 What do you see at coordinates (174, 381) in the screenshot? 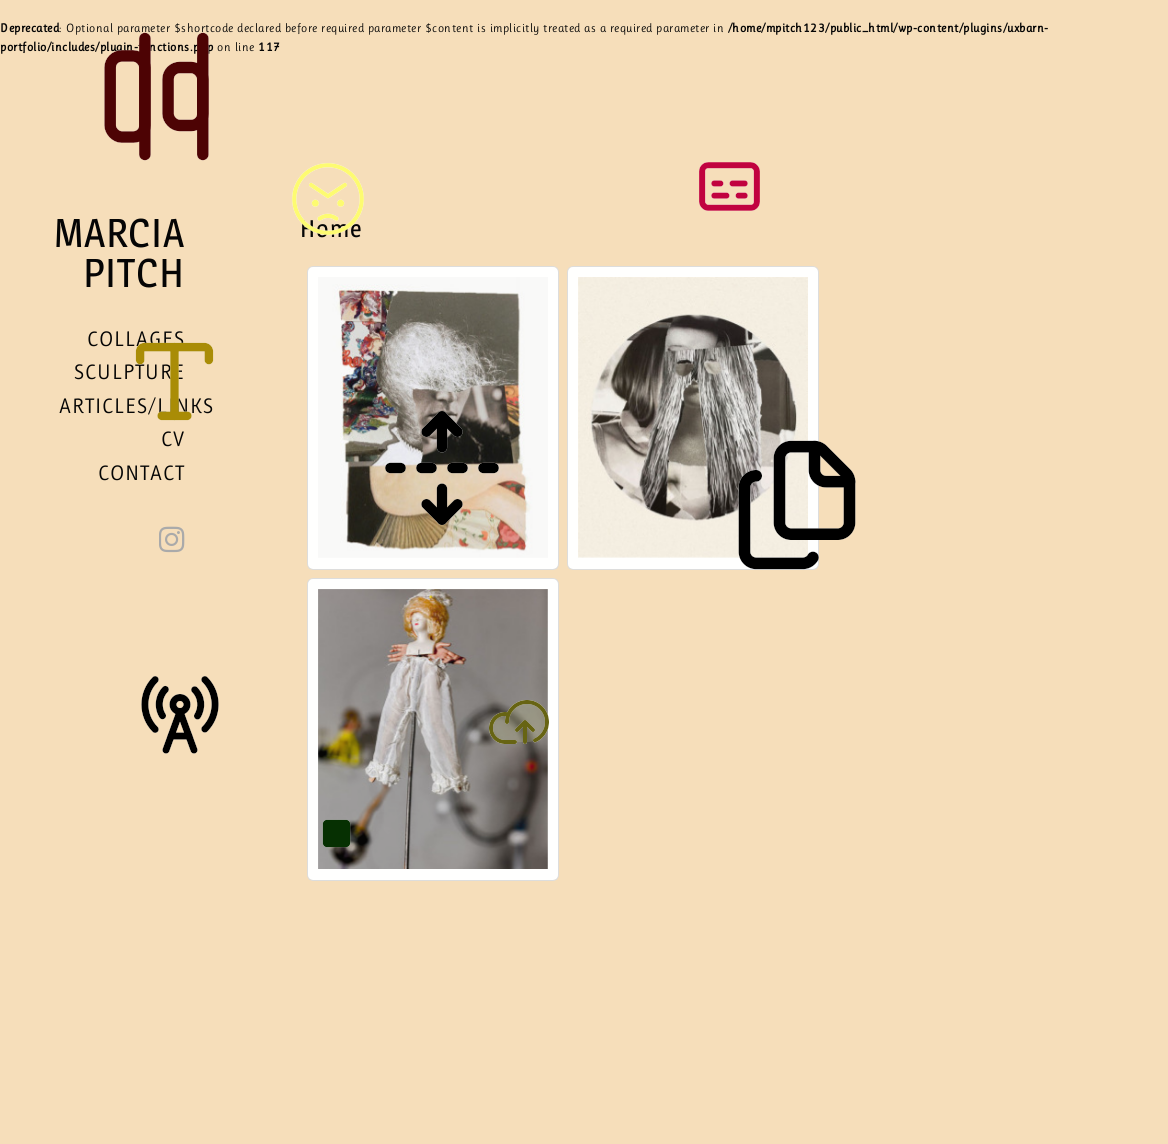
I see `access text formatting options` at bounding box center [174, 381].